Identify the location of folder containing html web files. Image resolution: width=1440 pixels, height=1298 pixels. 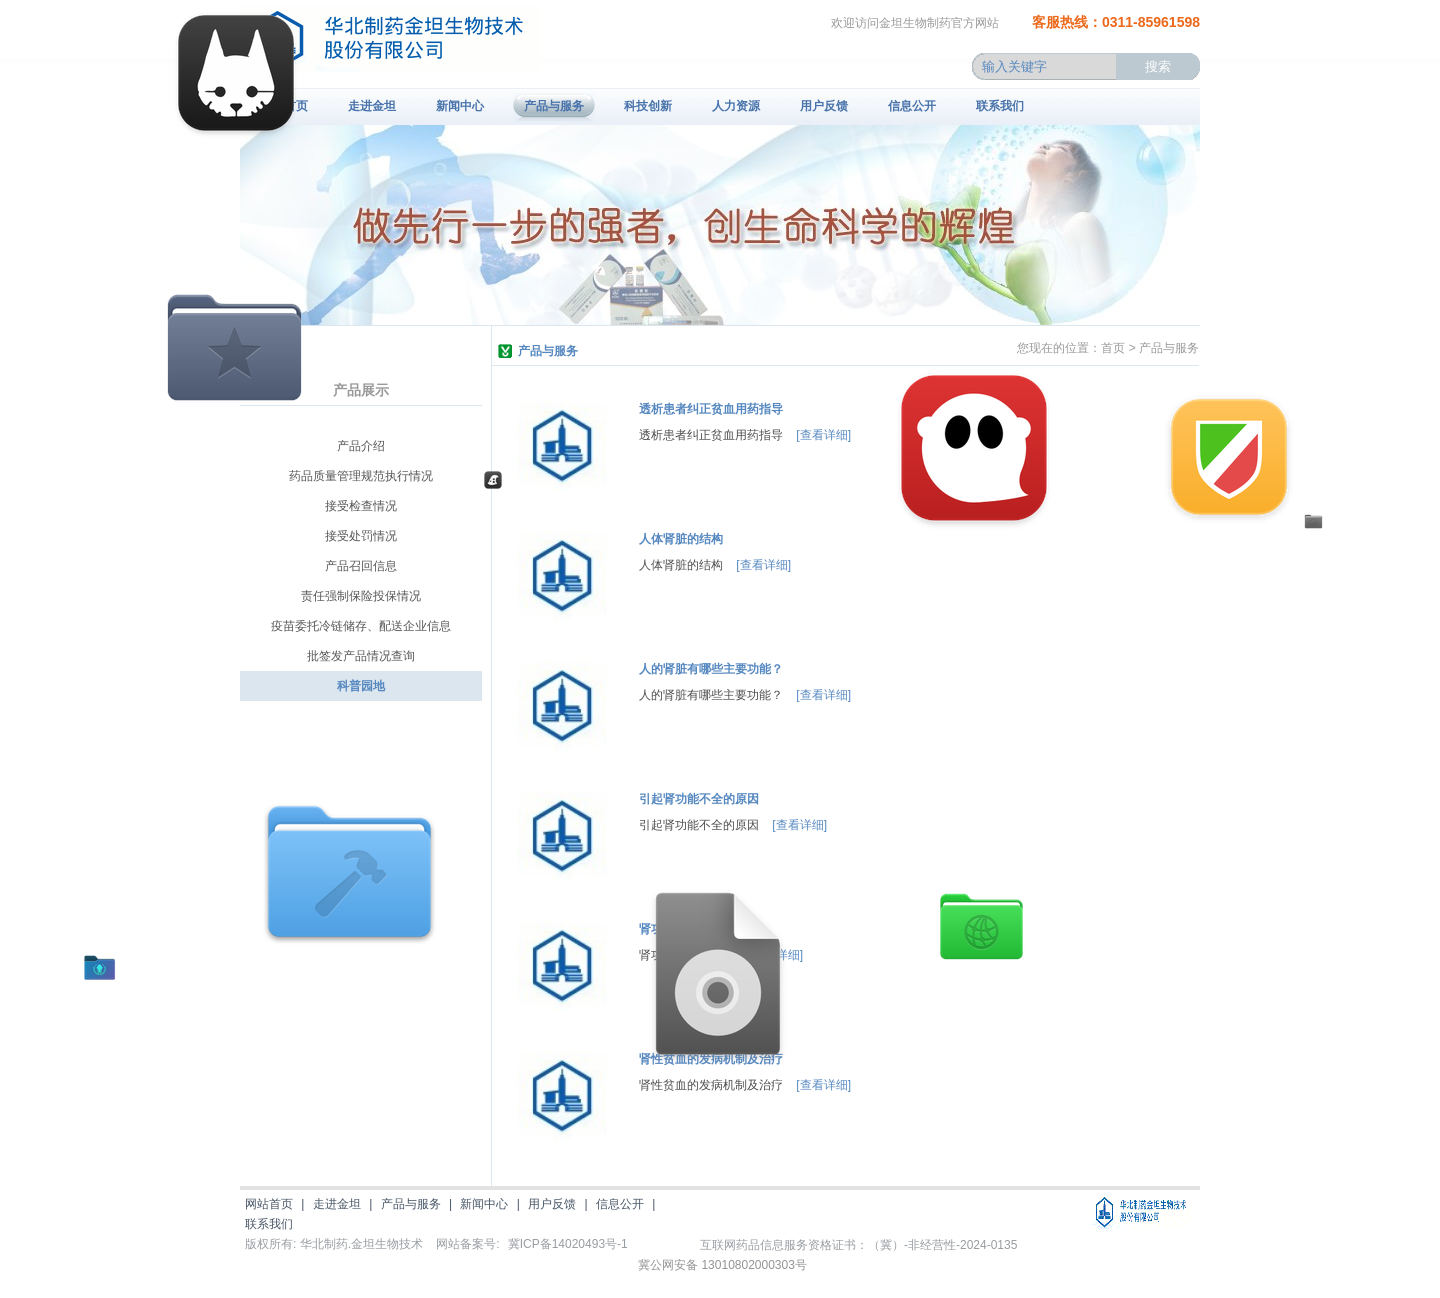
(981, 926).